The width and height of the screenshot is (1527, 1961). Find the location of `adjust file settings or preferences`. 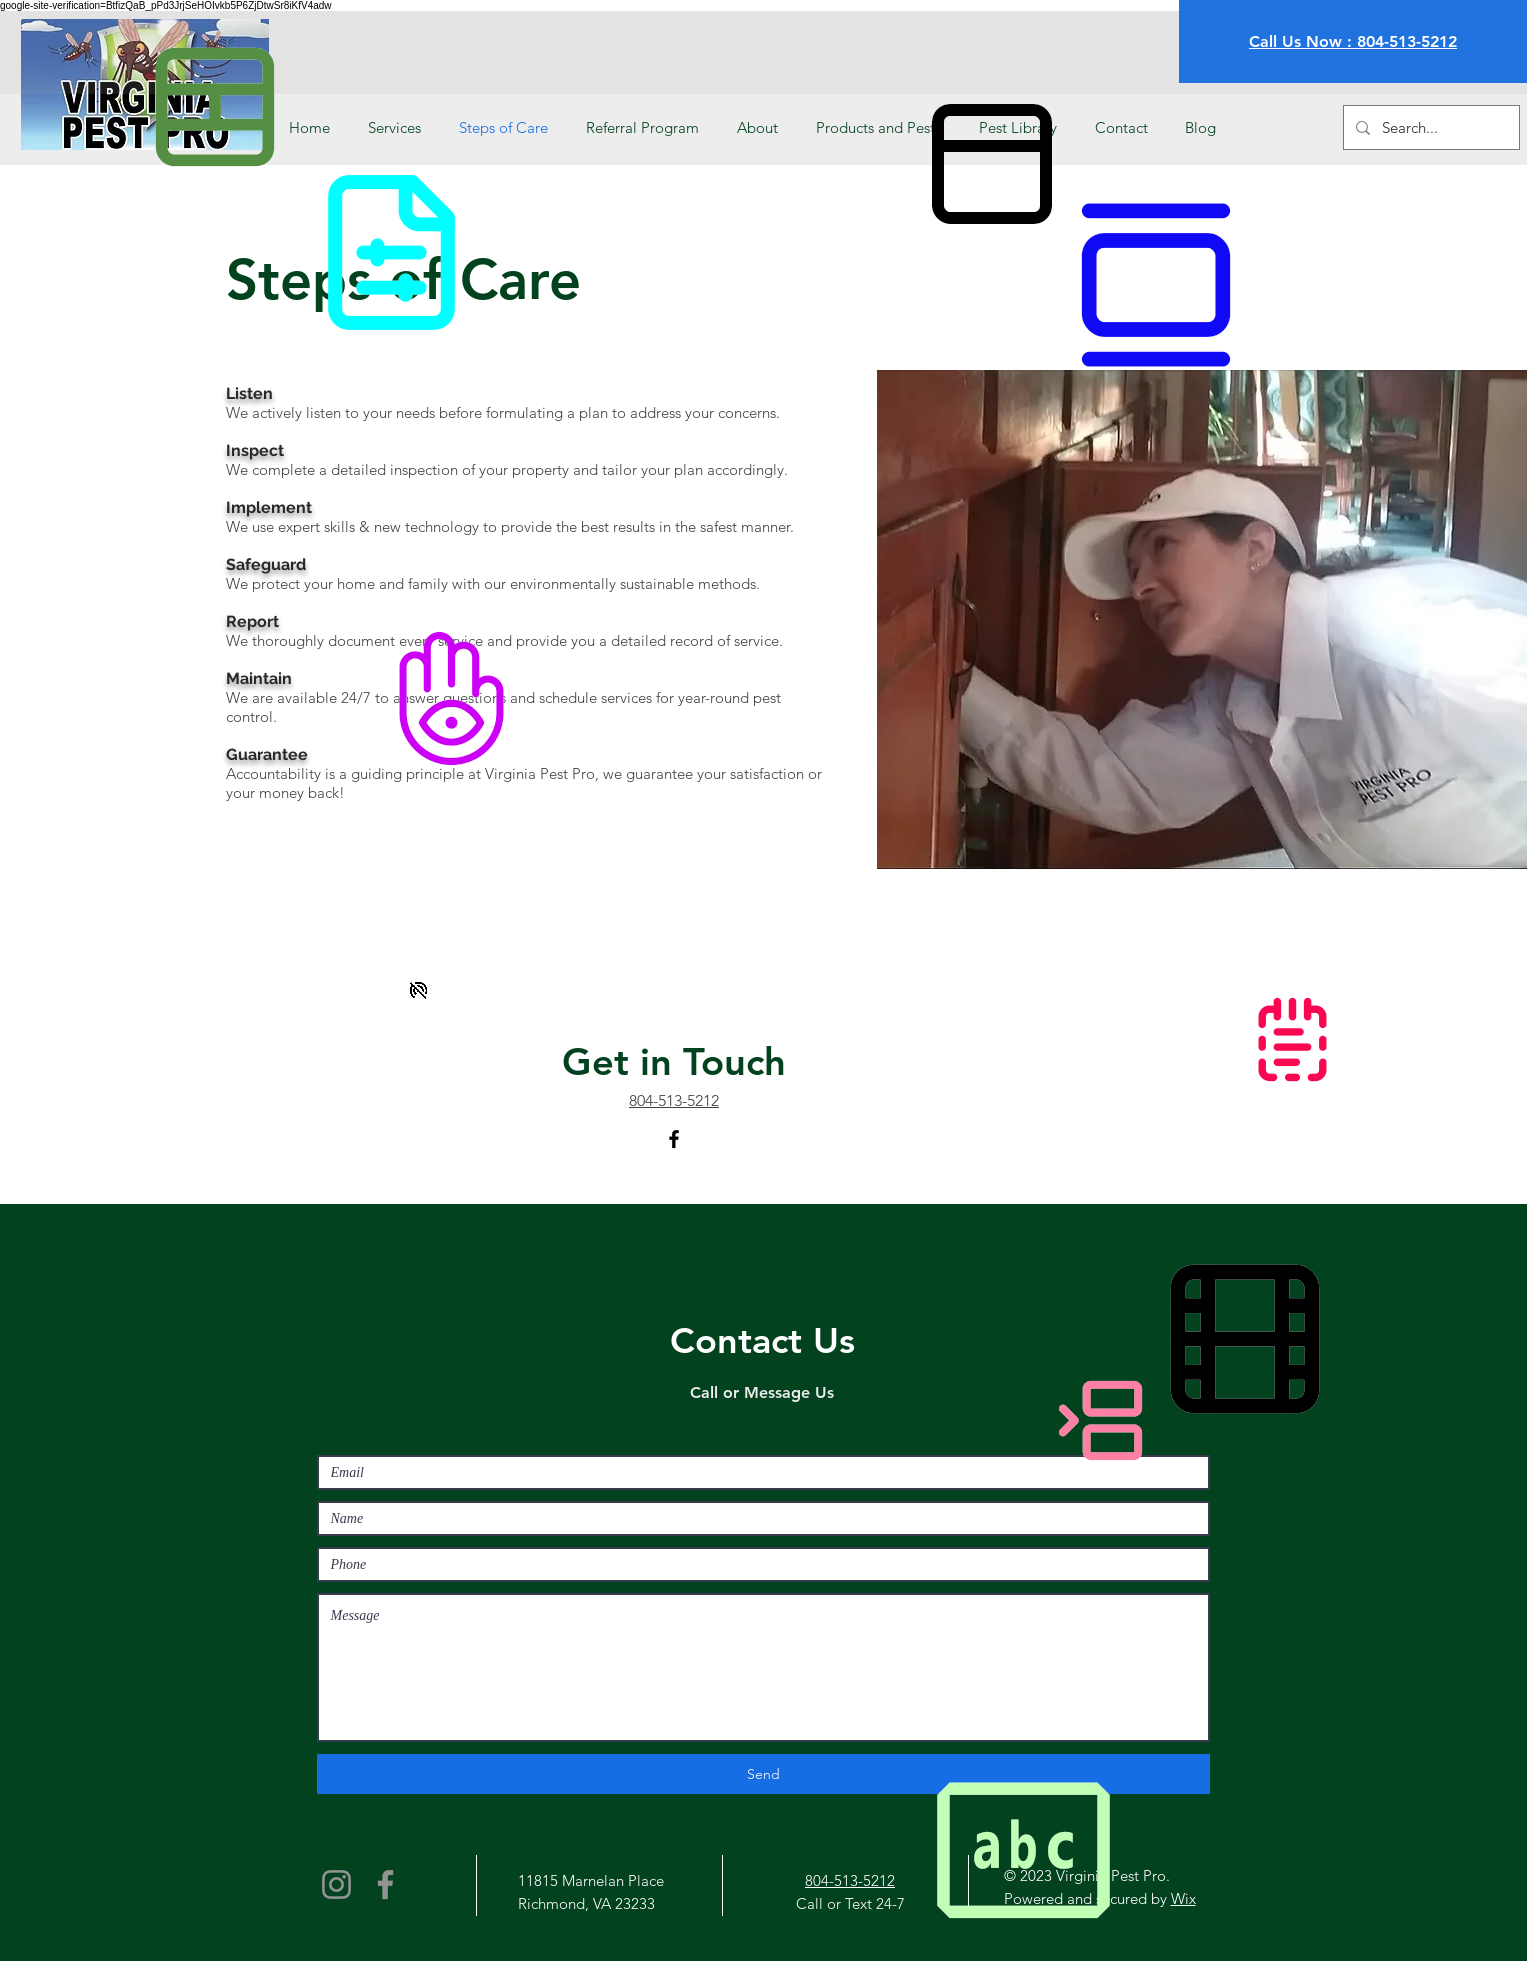

adjust file settings or preferences is located at coordinates (391, 252).